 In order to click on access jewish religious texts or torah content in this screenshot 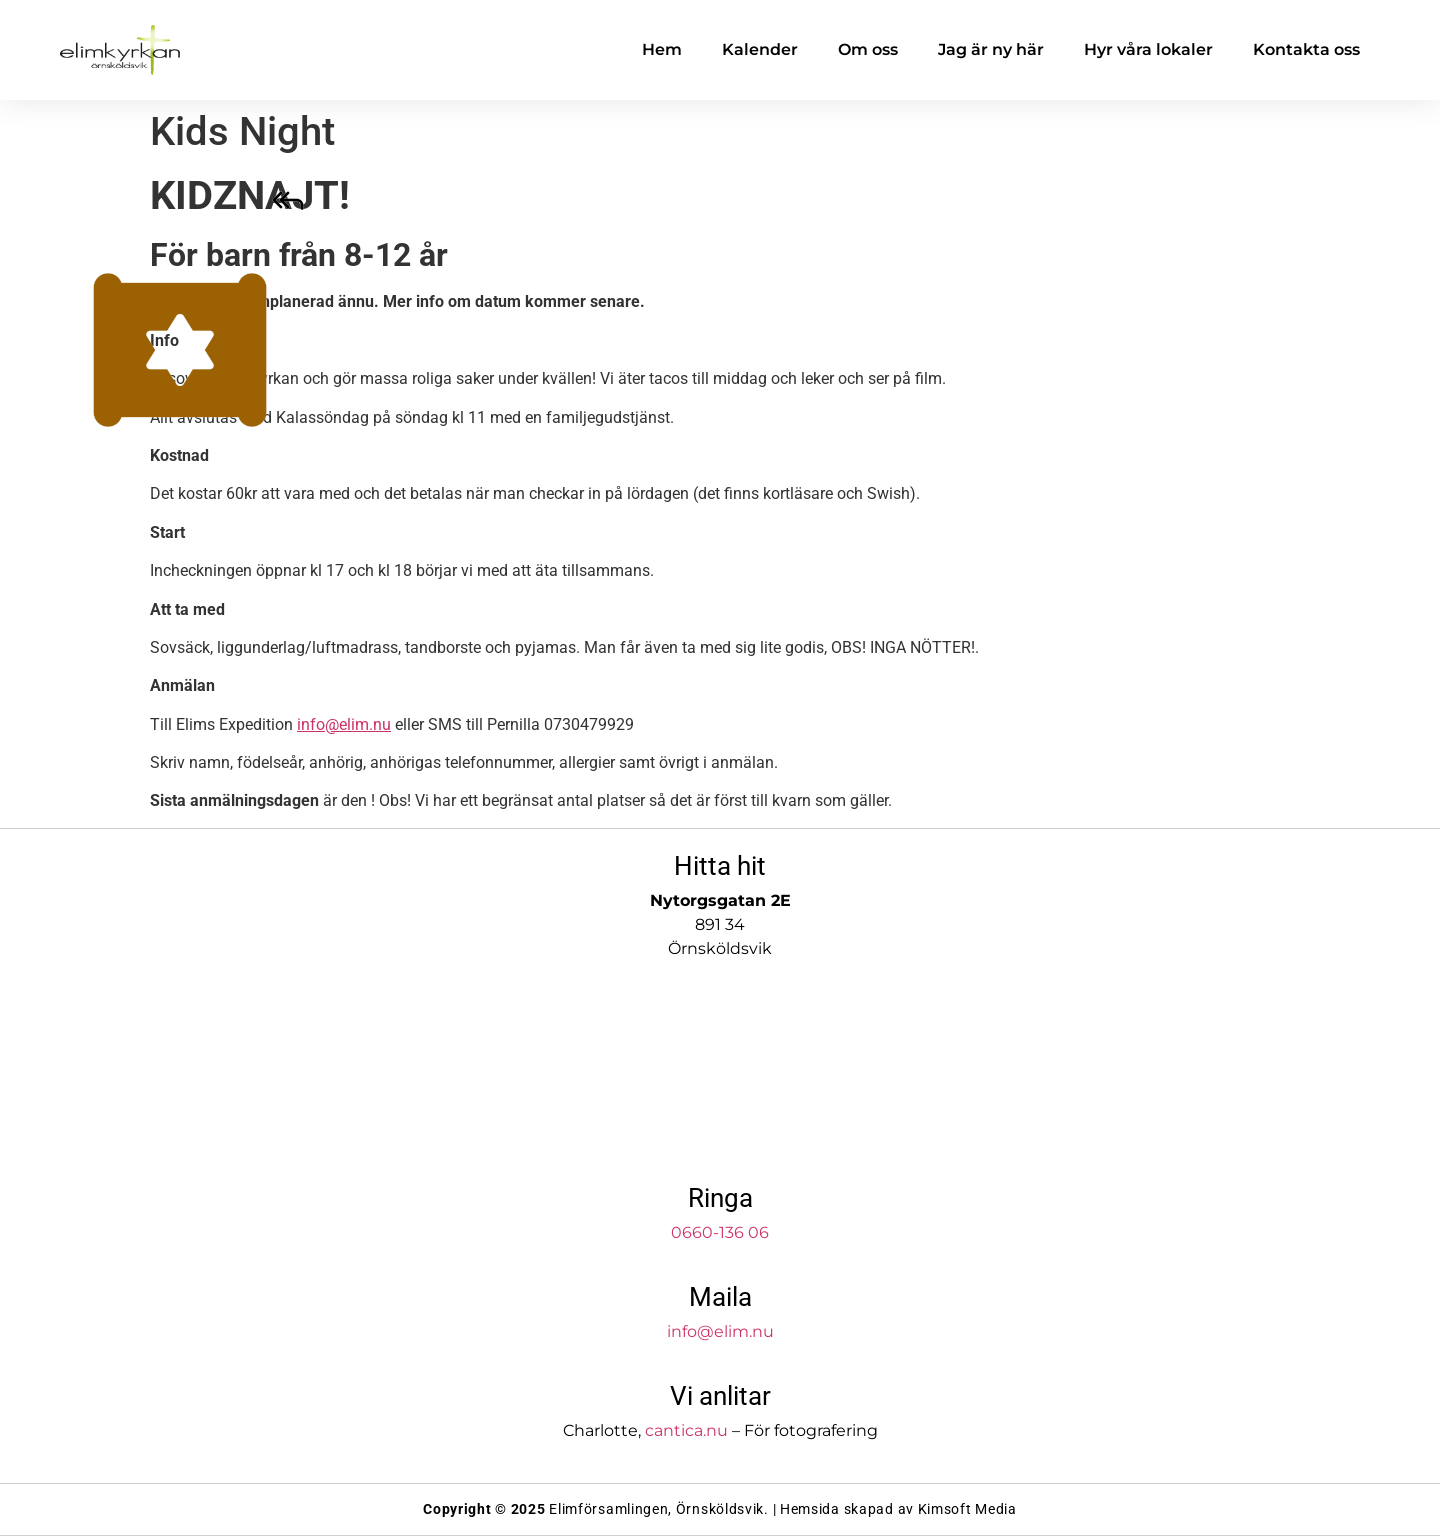, I will do `click(180, 350)`.